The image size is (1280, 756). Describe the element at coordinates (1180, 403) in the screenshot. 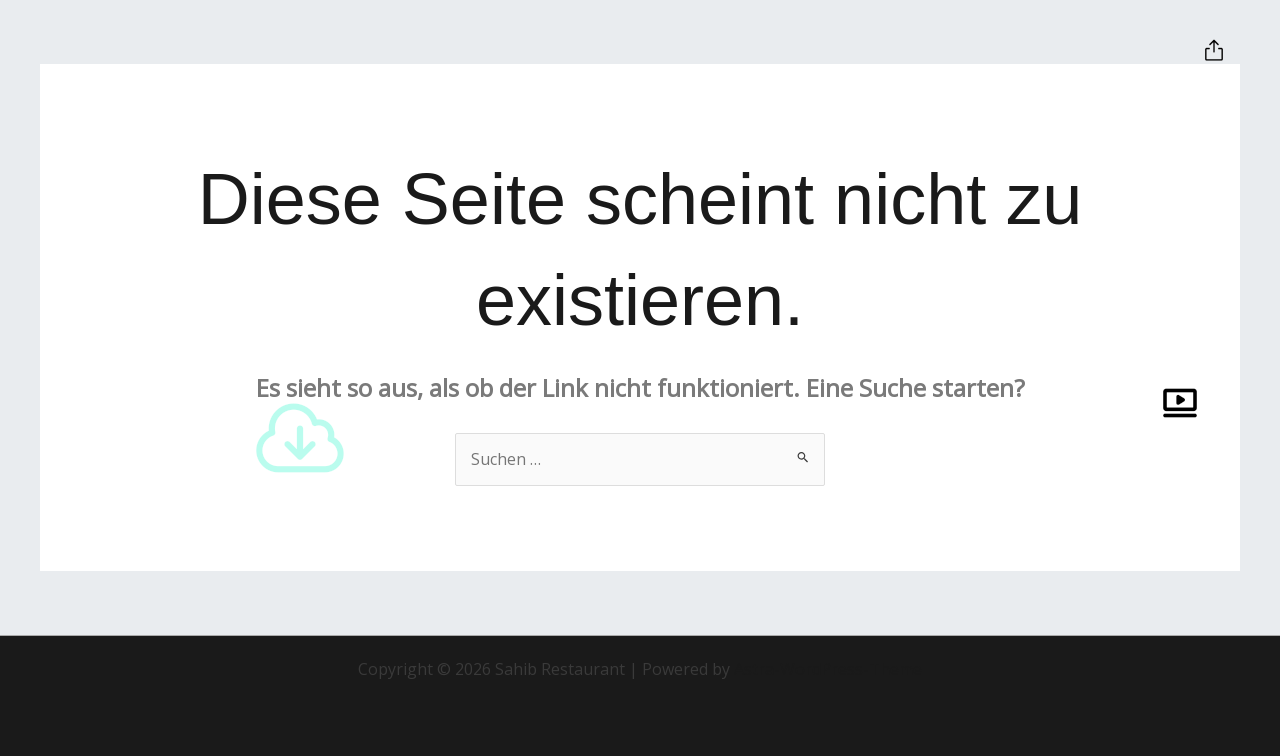

I see `play or watch a video` at that location.